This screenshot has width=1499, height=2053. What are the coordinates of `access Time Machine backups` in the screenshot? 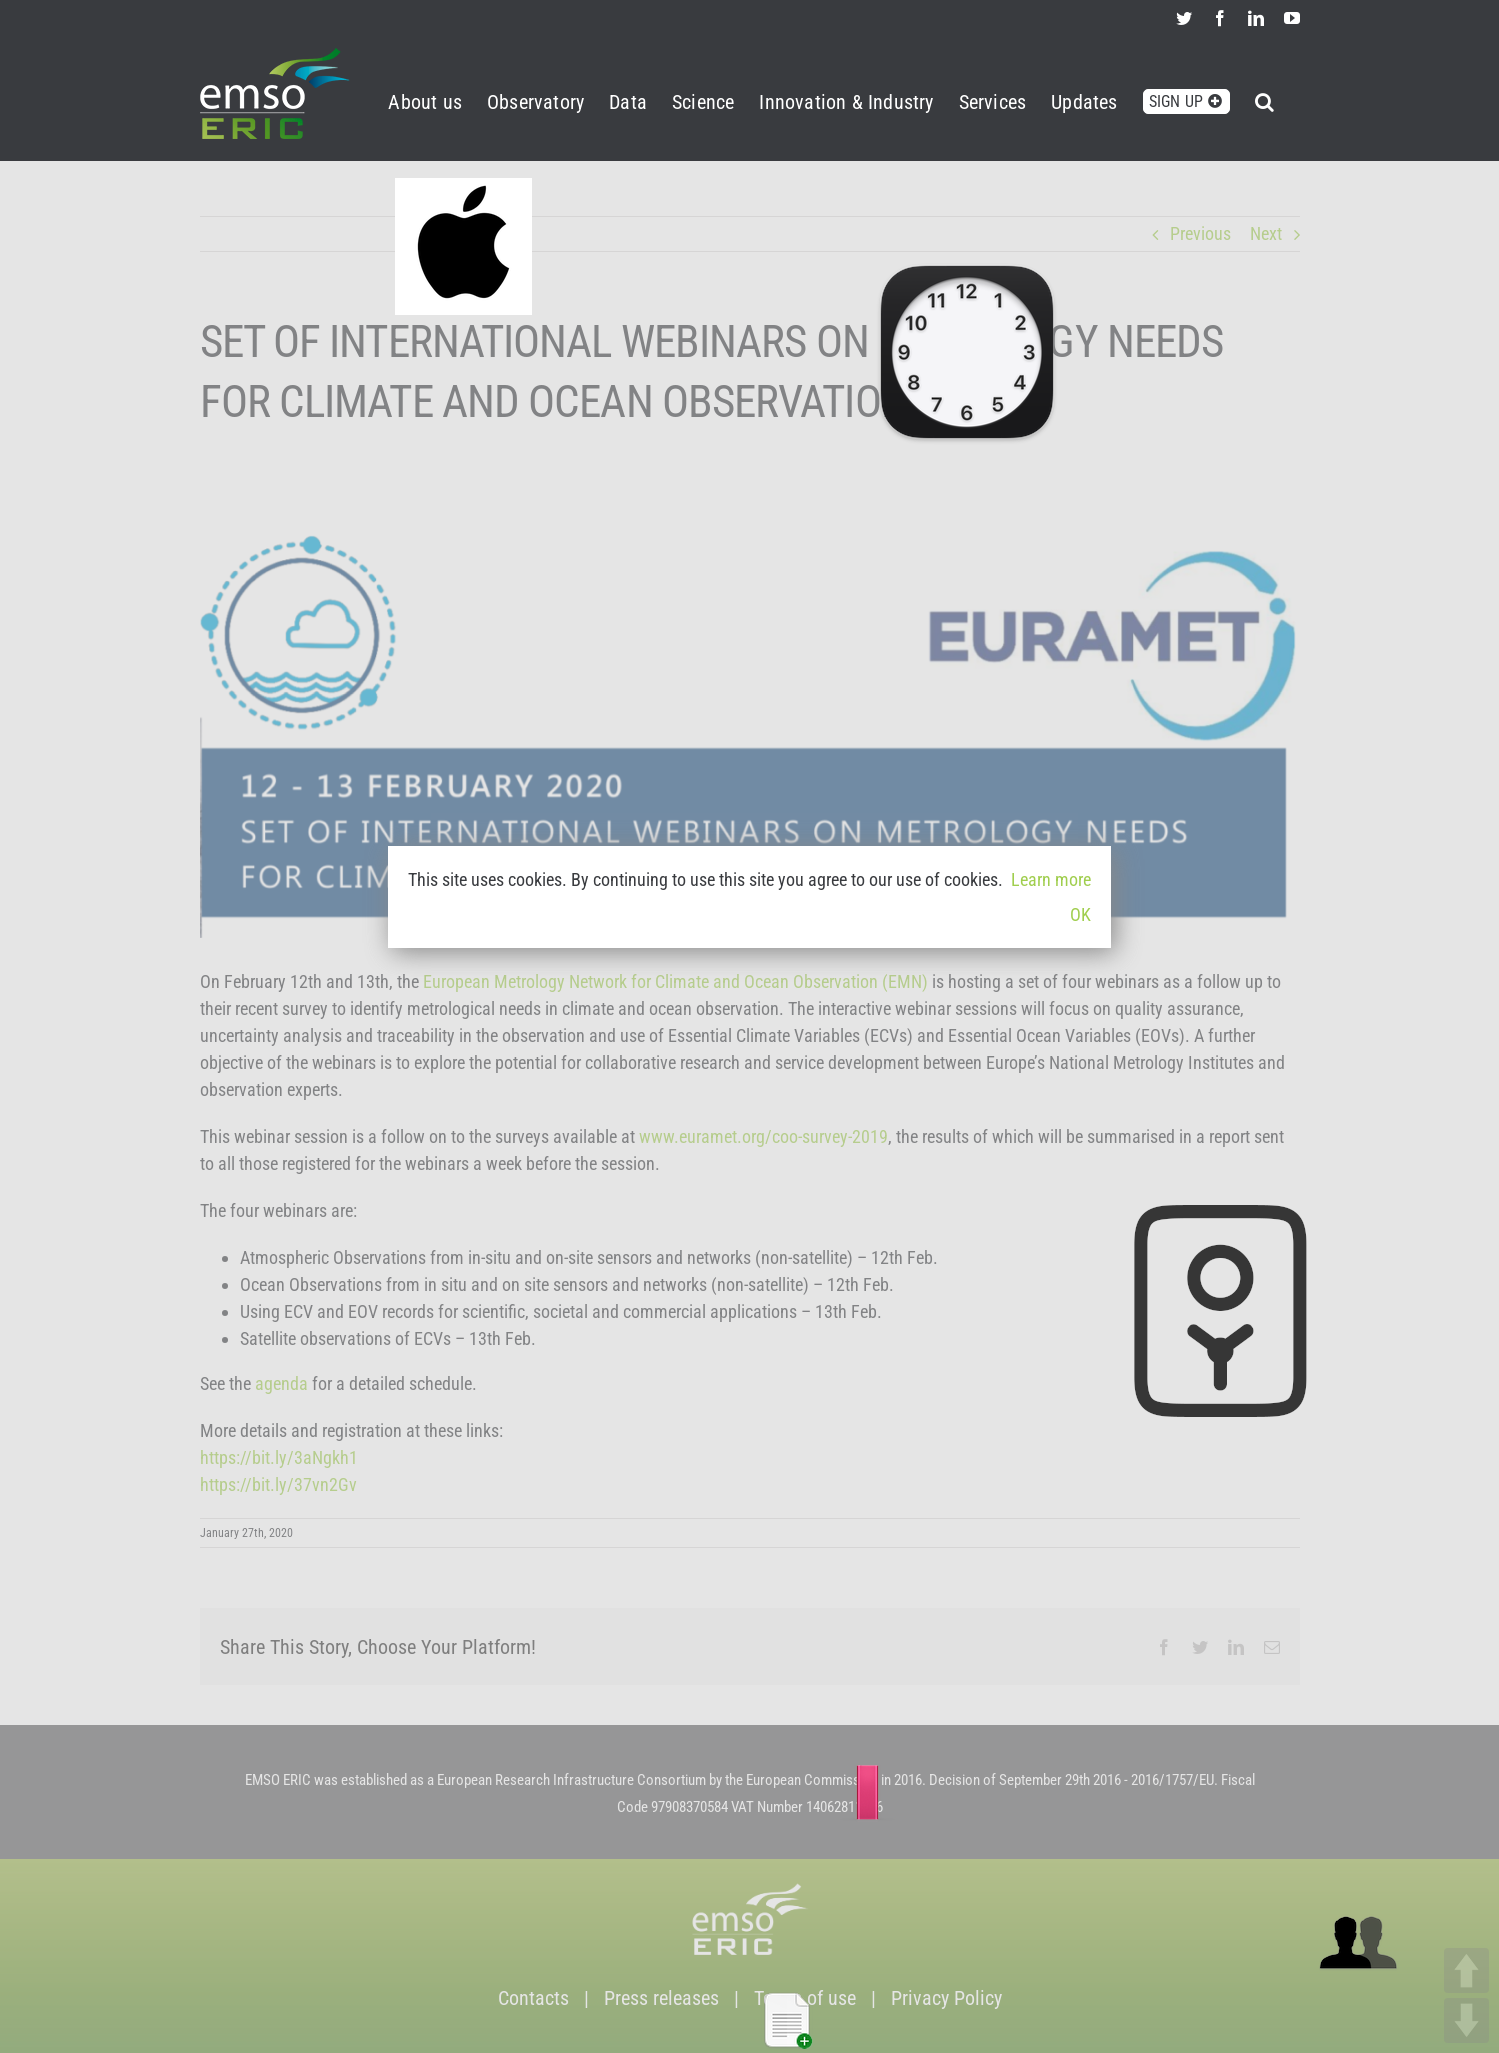 It's located at (1227, 1311).